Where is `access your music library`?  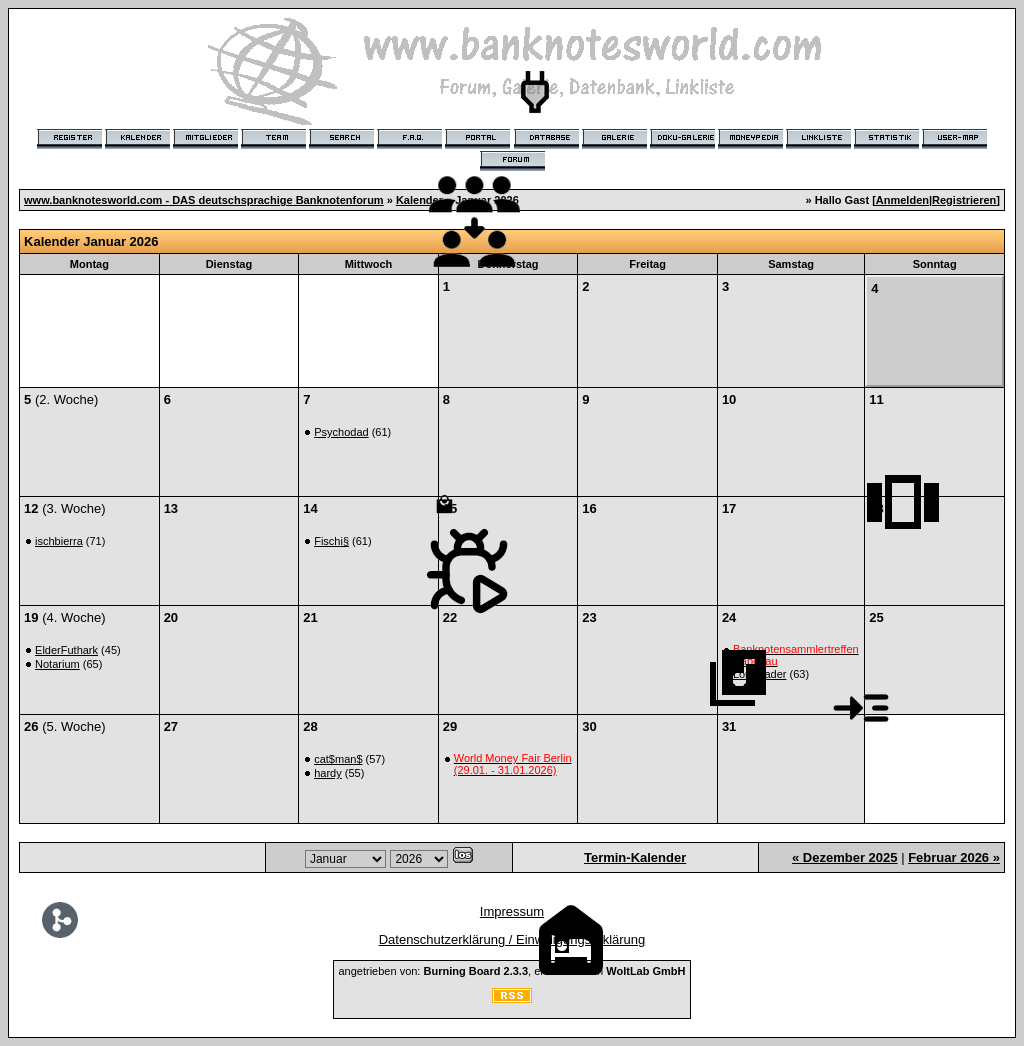 access your music library is located at coordinates (738, 678).